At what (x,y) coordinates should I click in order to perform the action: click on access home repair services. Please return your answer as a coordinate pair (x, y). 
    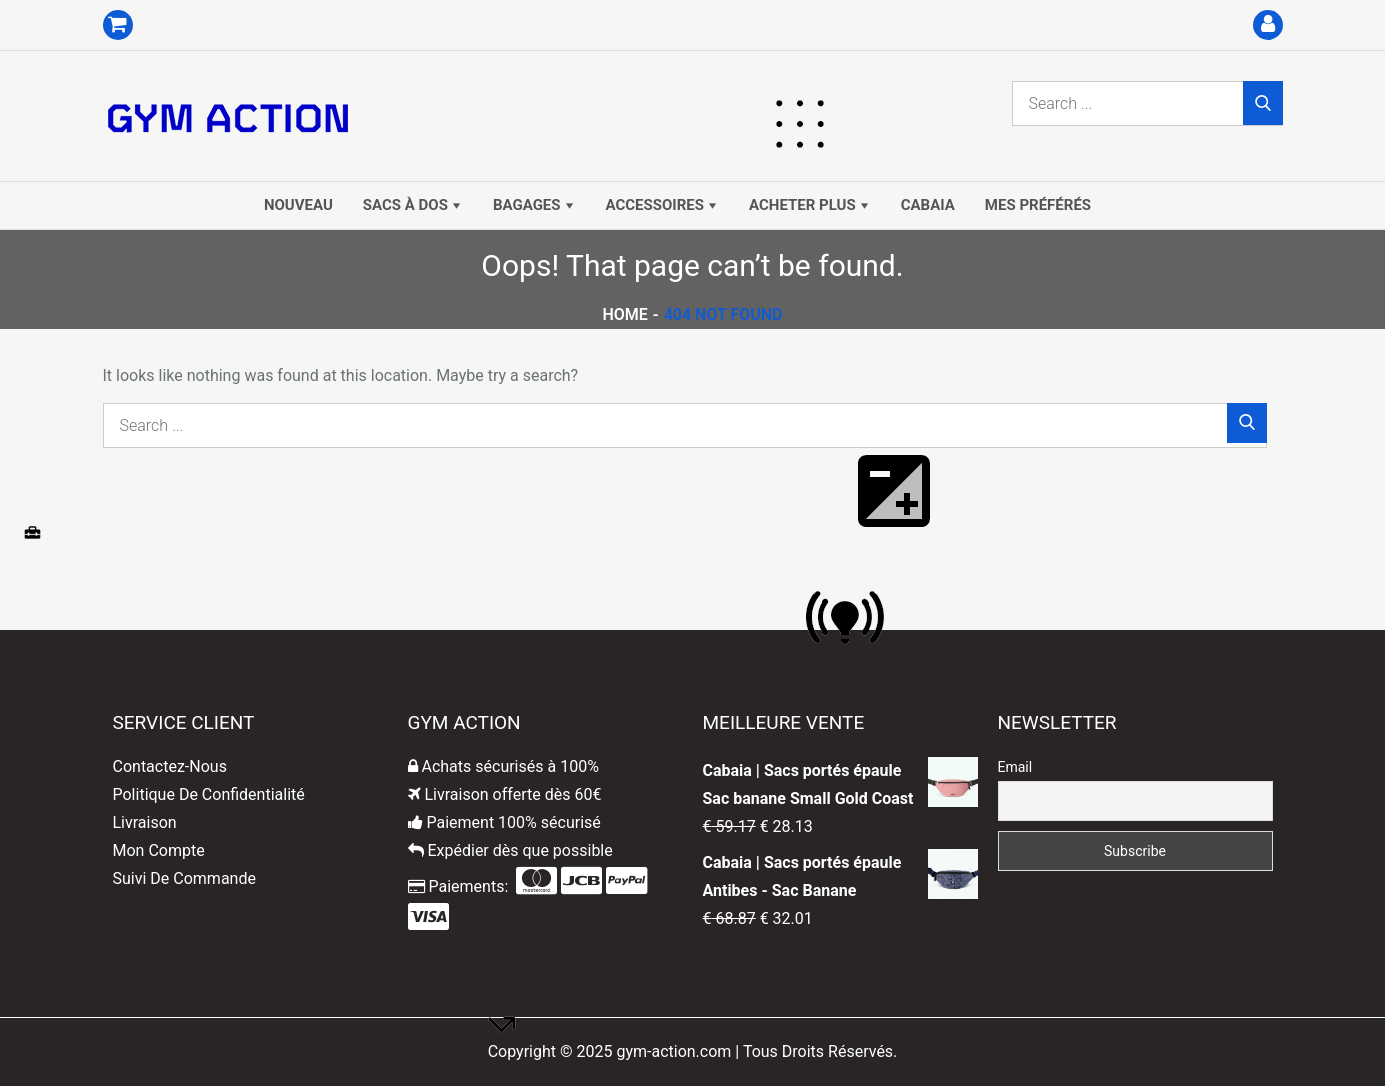
    Looking at the image, I should click on (32, 532).